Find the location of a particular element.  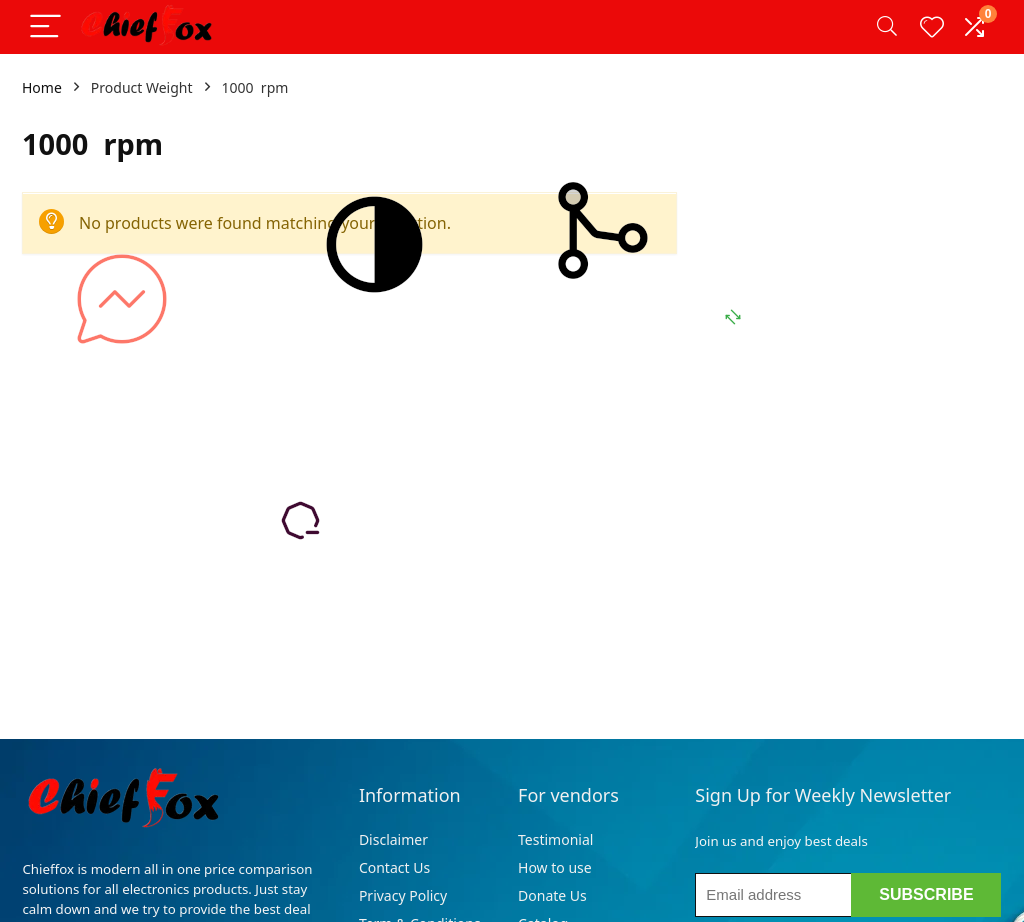

resize element diagonally is located at coordinates (733, 317).